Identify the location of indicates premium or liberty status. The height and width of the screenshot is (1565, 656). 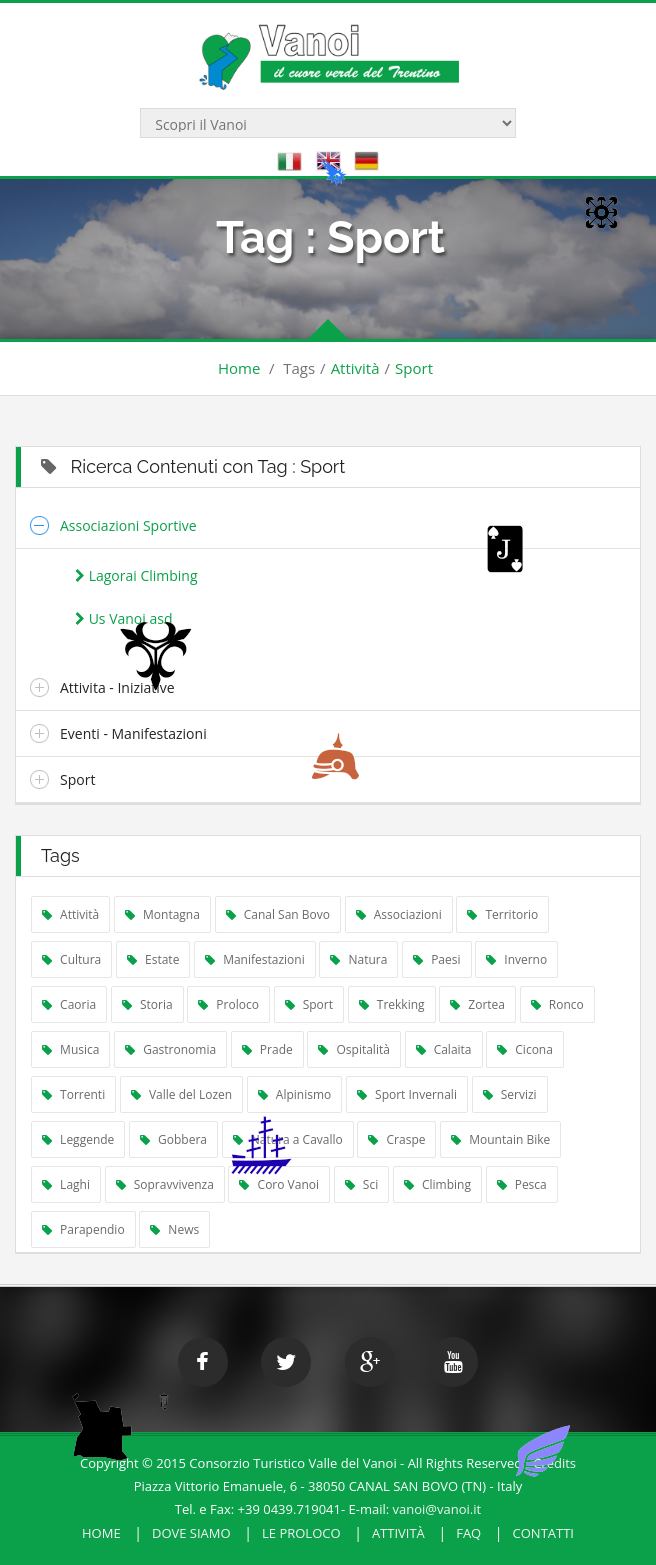
(543, 1451).